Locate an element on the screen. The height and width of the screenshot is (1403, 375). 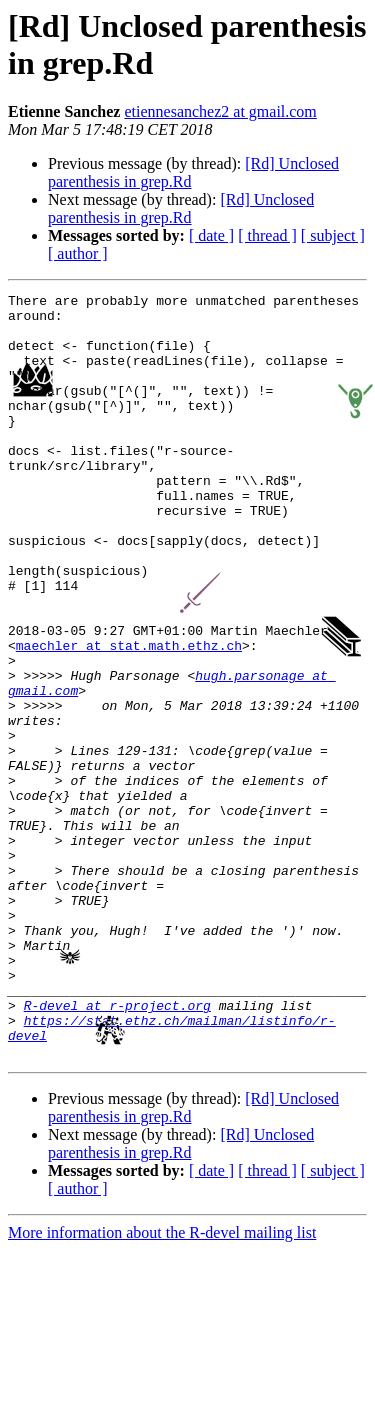
indicates crane or lifting equipment in a game interface is located at coordinates (355, 401).